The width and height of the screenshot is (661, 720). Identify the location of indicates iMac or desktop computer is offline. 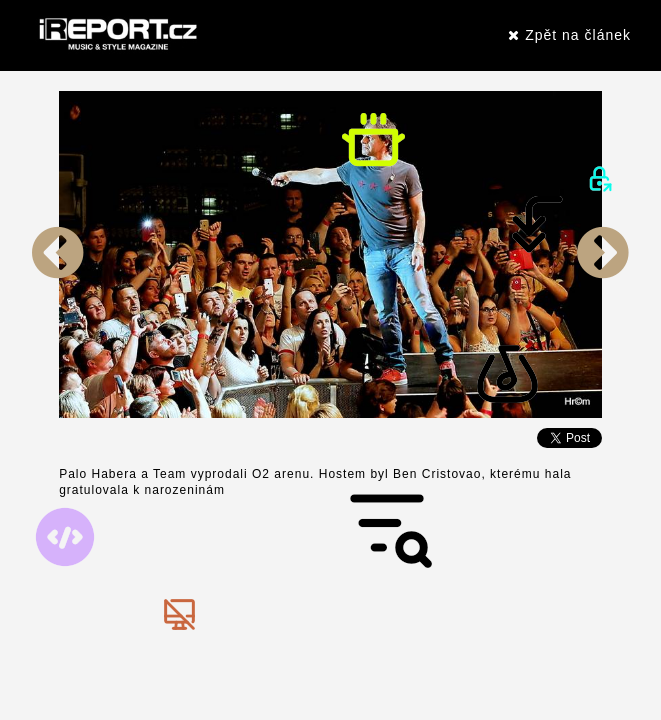
(179, 614).